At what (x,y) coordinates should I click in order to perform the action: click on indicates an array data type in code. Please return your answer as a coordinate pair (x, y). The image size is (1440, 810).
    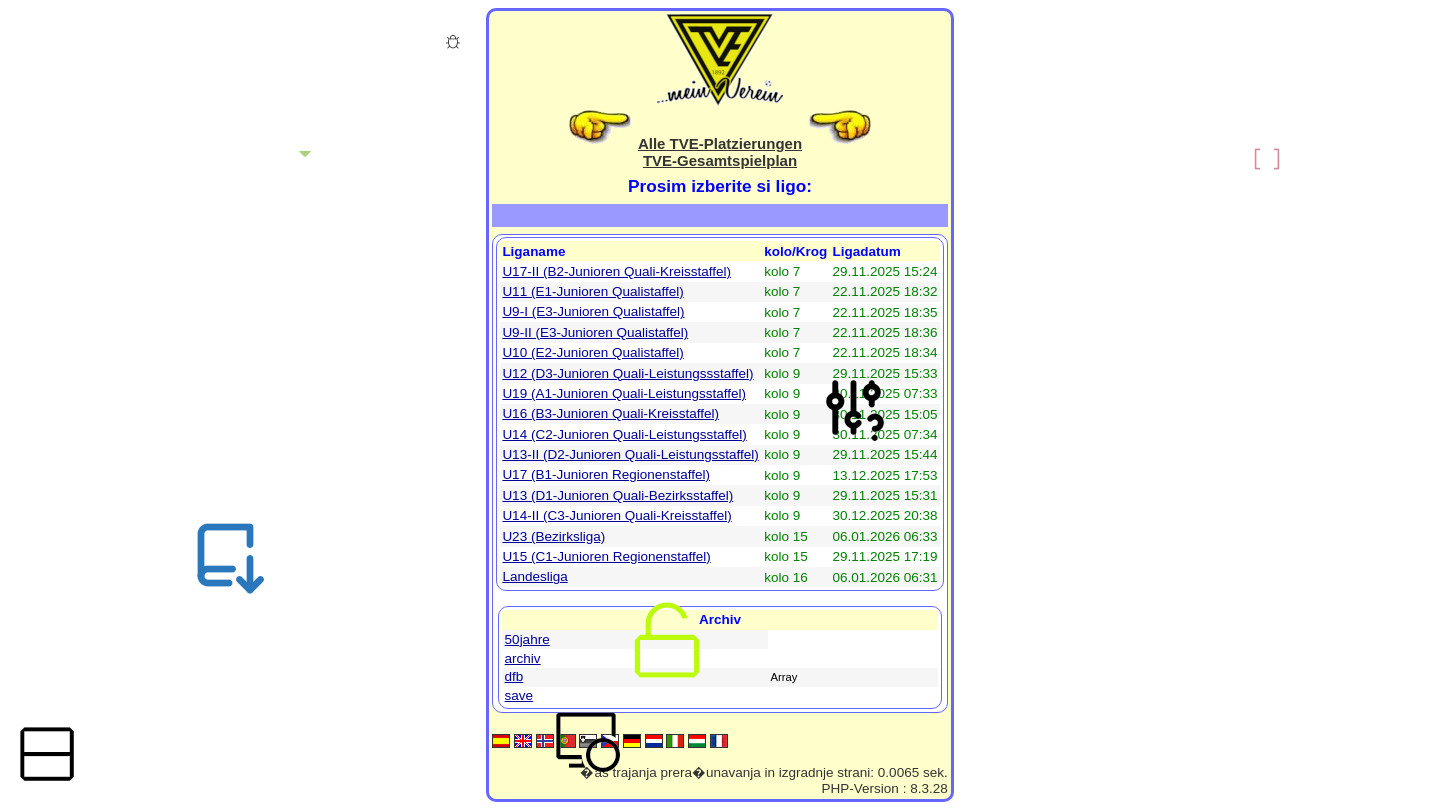
    Looking at the image, I should click on (1267, 159).